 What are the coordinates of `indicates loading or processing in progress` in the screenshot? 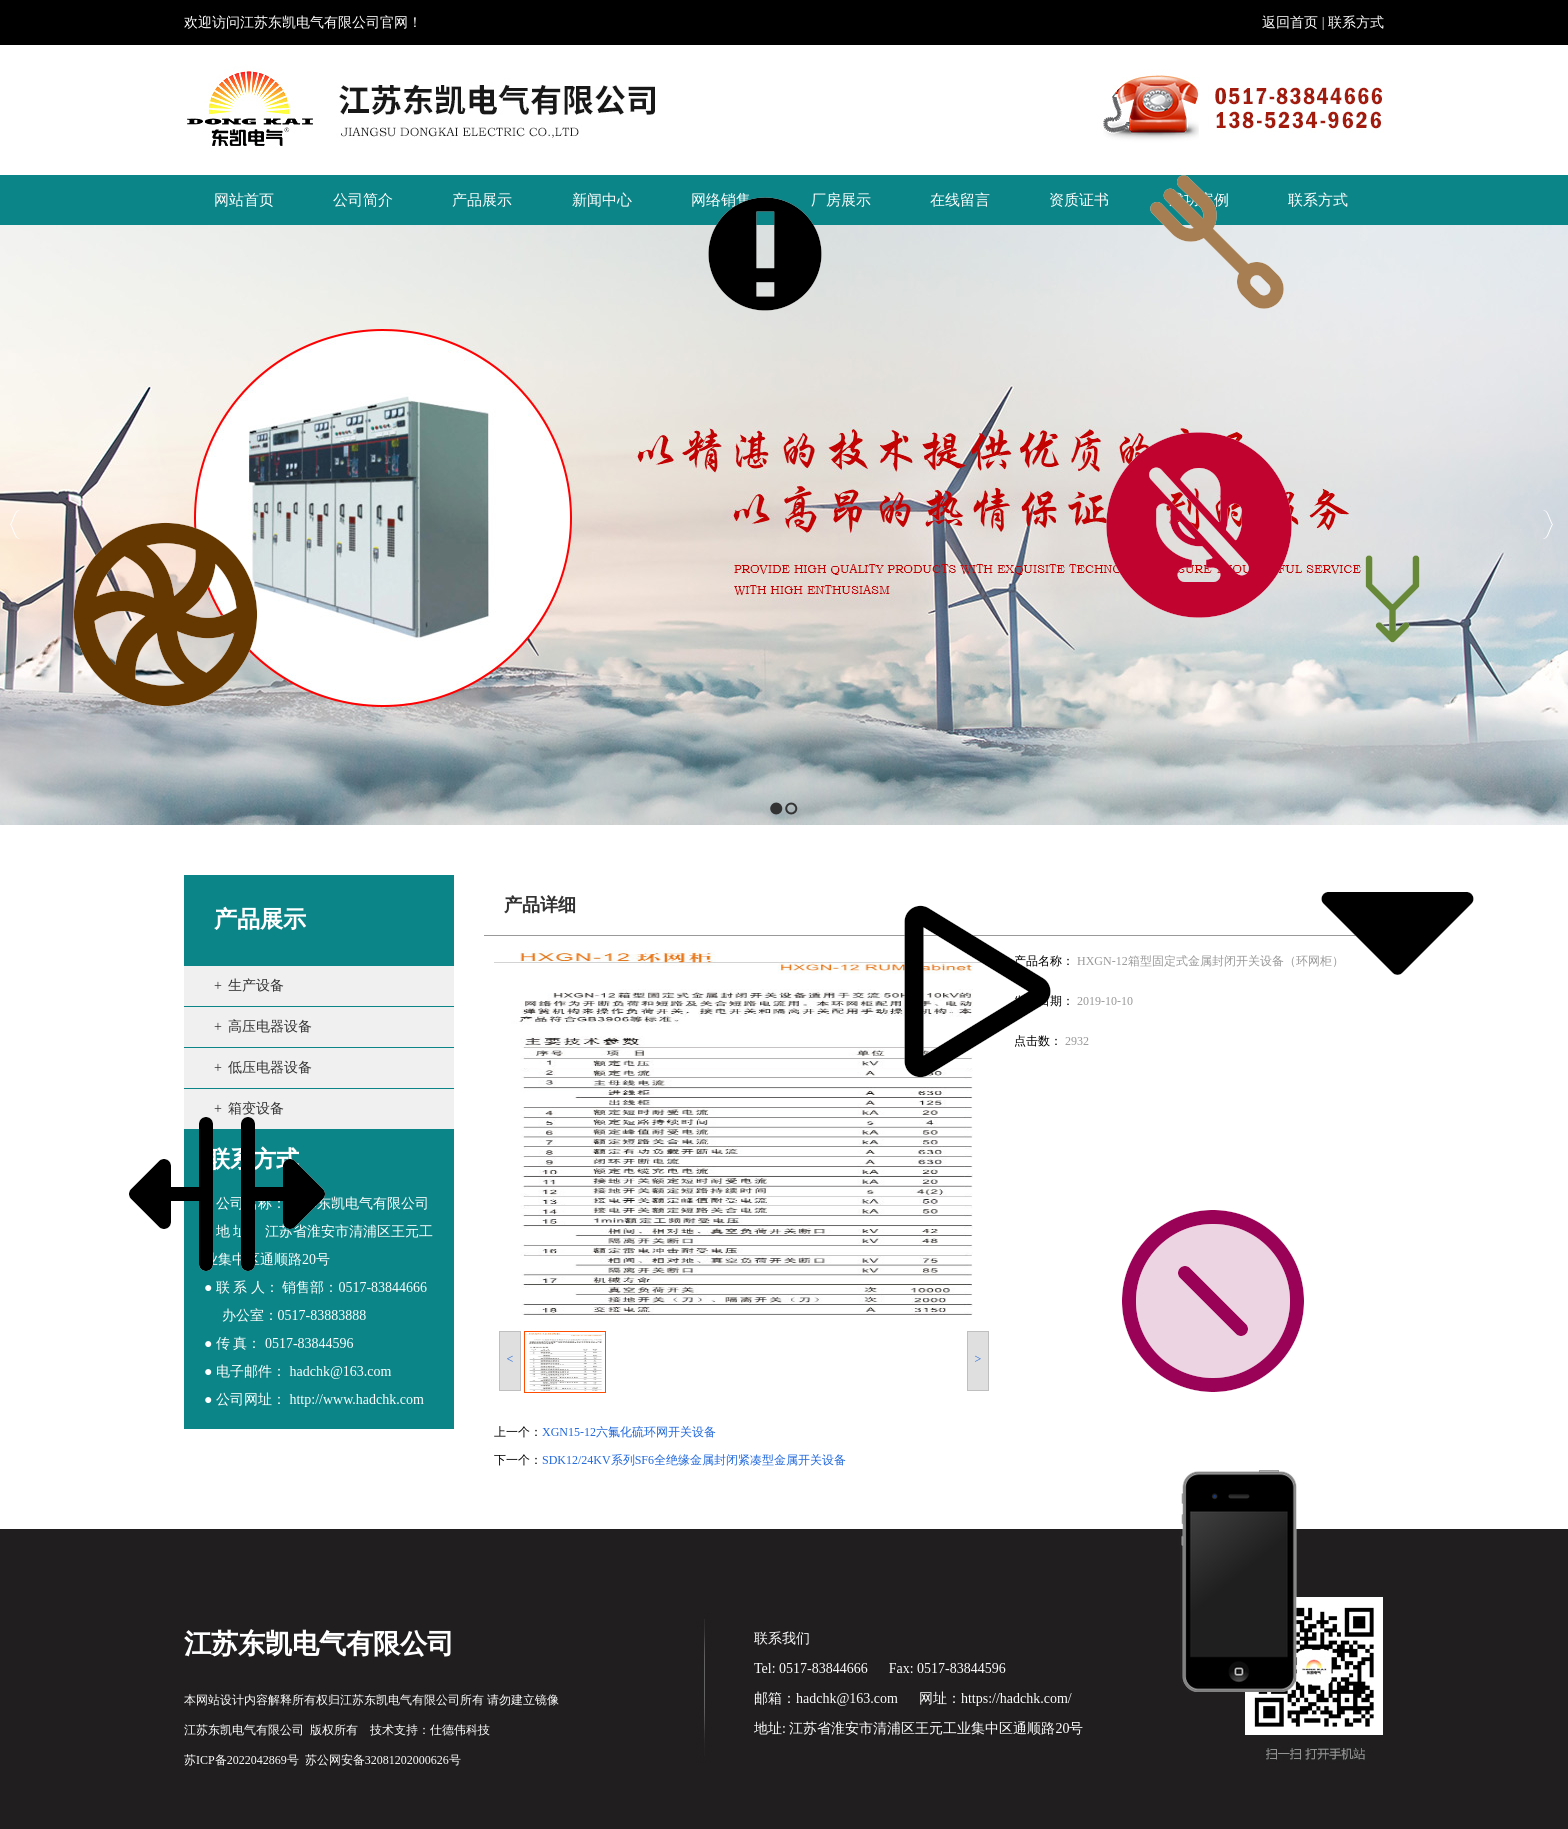 It's located at (165, 614).